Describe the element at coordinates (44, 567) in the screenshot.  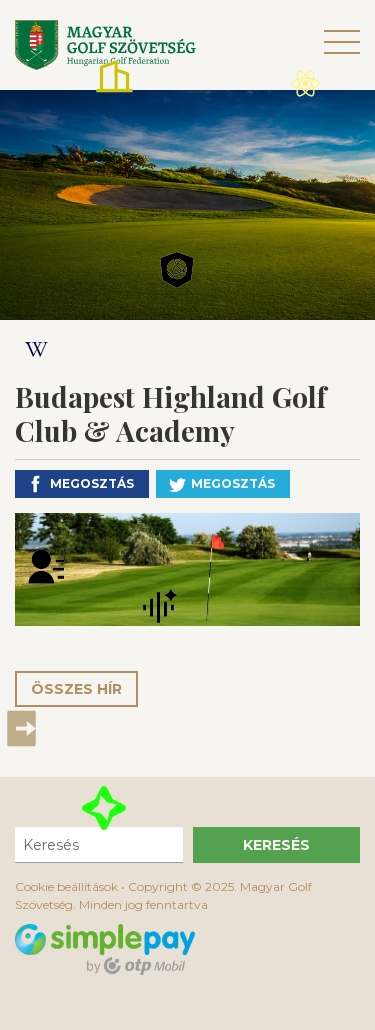
I see `access your contacts list` at that location.